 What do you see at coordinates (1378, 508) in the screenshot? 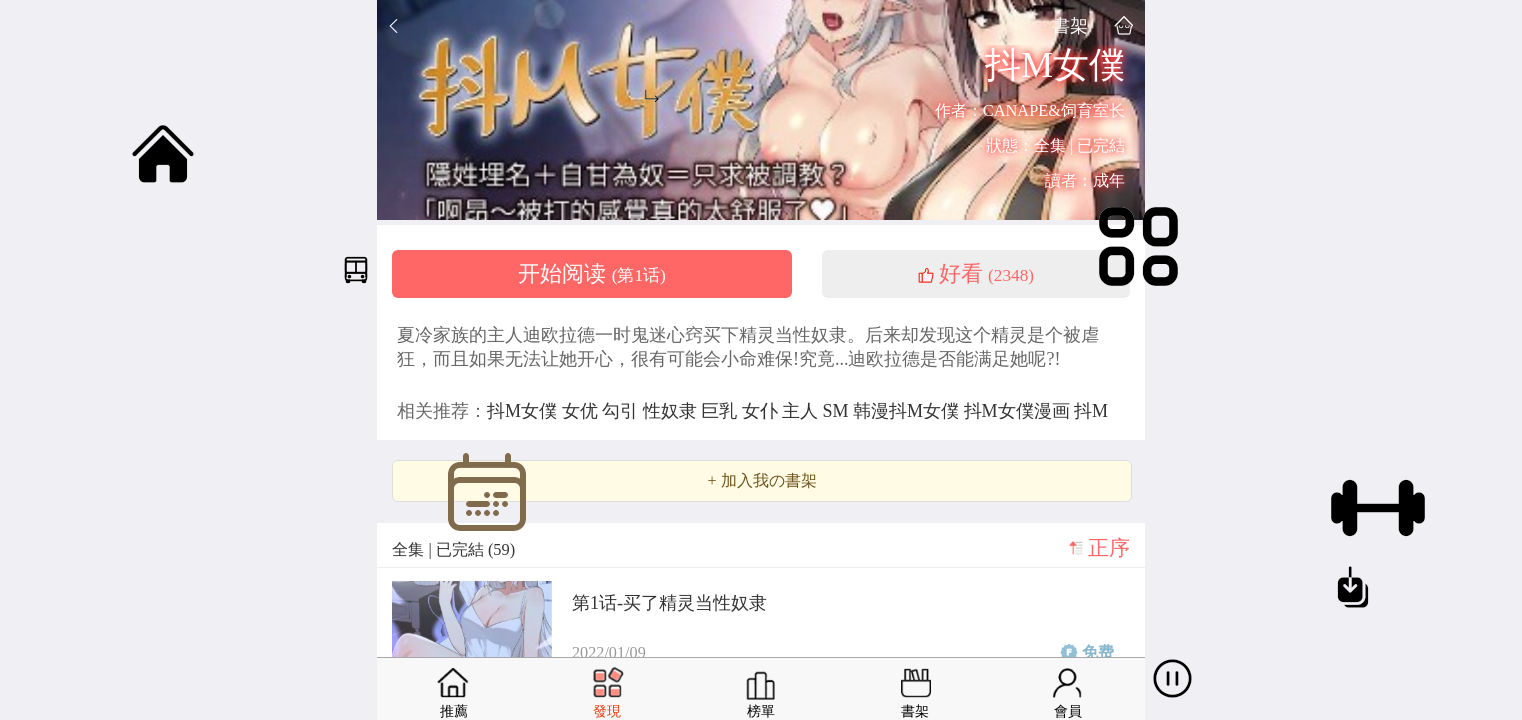
I see `access workout or fitness features` at bounding box center [1378, 508].